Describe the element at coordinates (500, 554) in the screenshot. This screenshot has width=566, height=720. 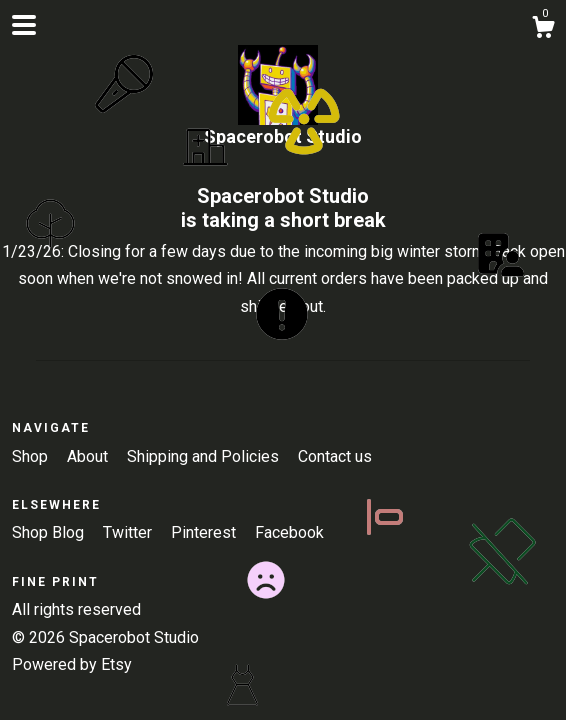
I see `unpin an item from its current location` at that location.